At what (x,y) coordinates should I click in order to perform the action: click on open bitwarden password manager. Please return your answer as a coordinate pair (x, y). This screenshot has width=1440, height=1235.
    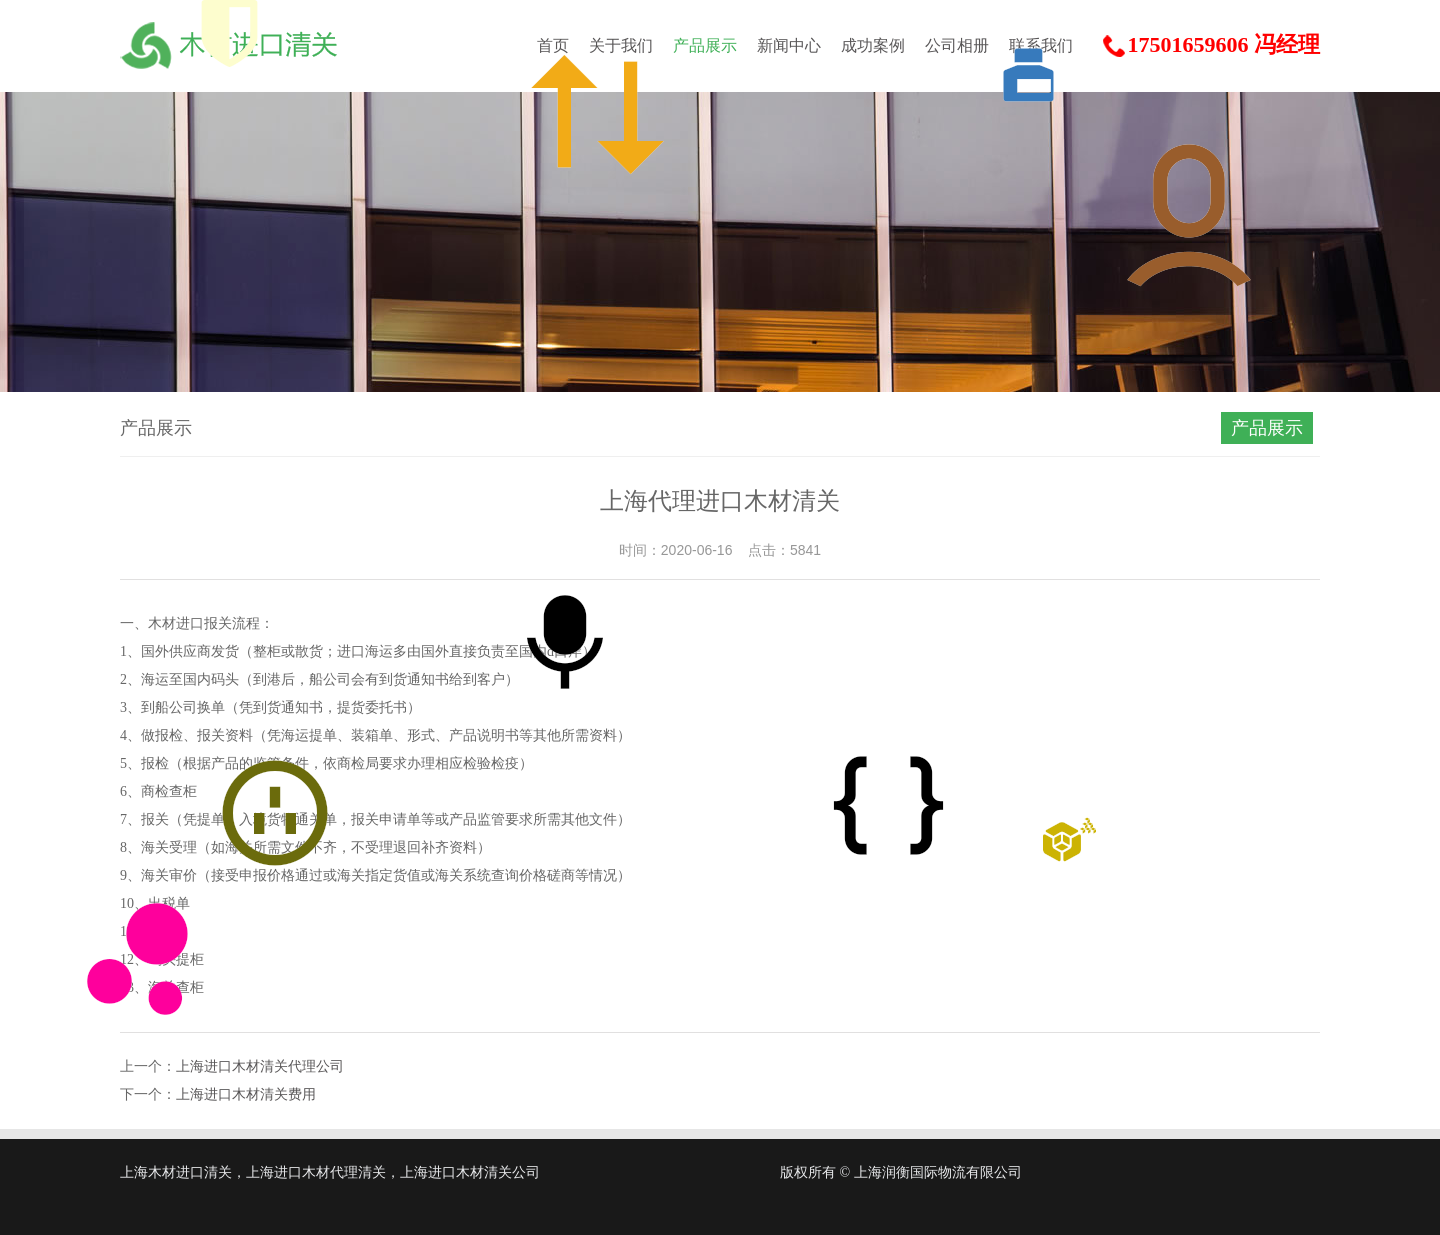
    Looking at the image, I should click on (229, 33).